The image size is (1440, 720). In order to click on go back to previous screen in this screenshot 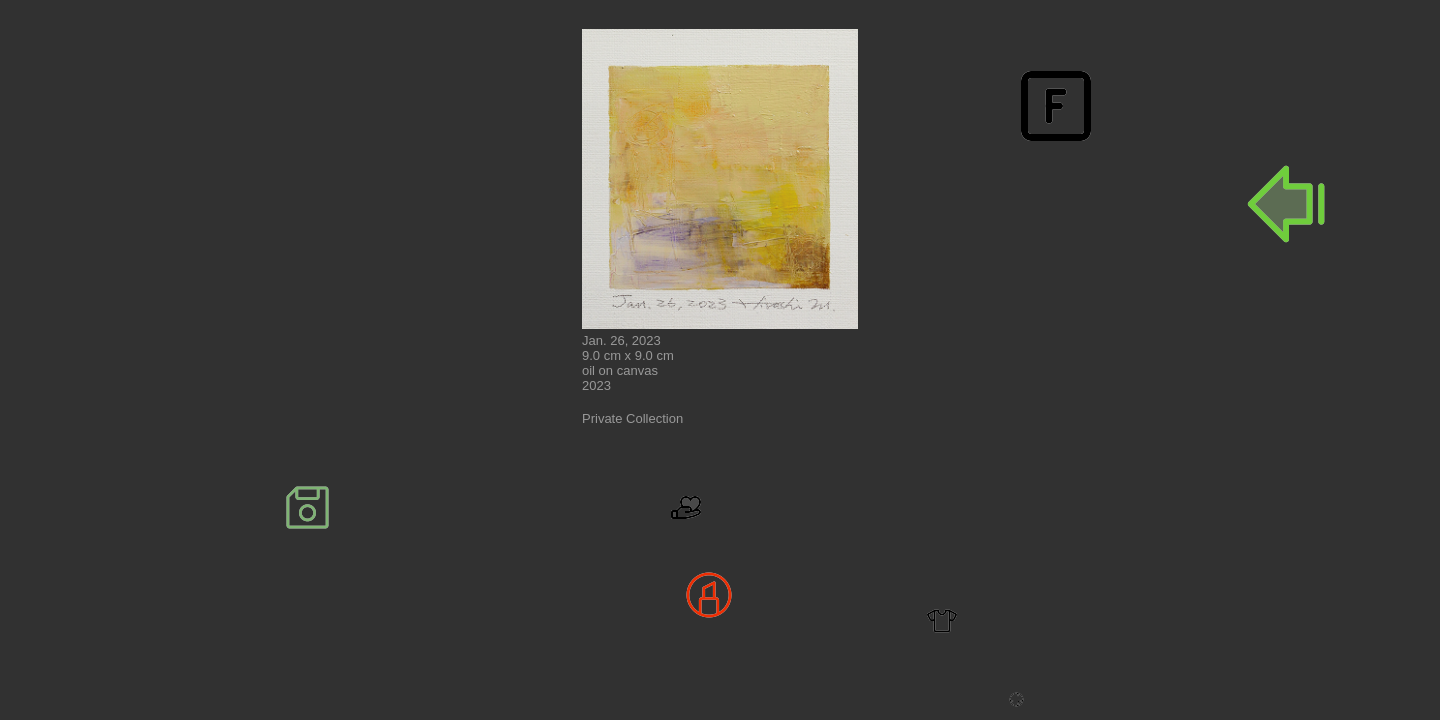, I will do `click(1289, 204)`.